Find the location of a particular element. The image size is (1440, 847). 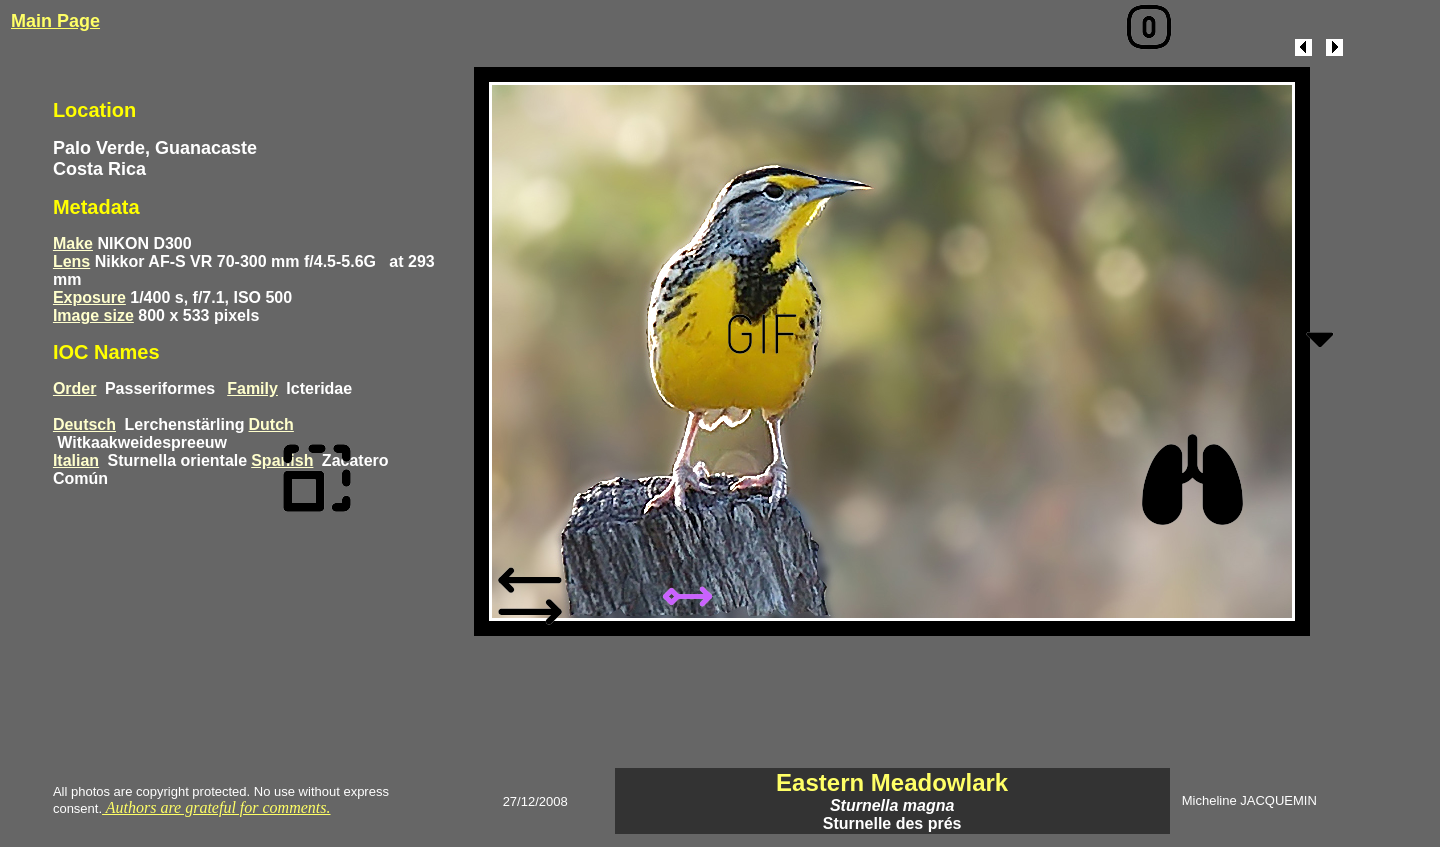

swap or exchange items is located at coordinates (530, 596).